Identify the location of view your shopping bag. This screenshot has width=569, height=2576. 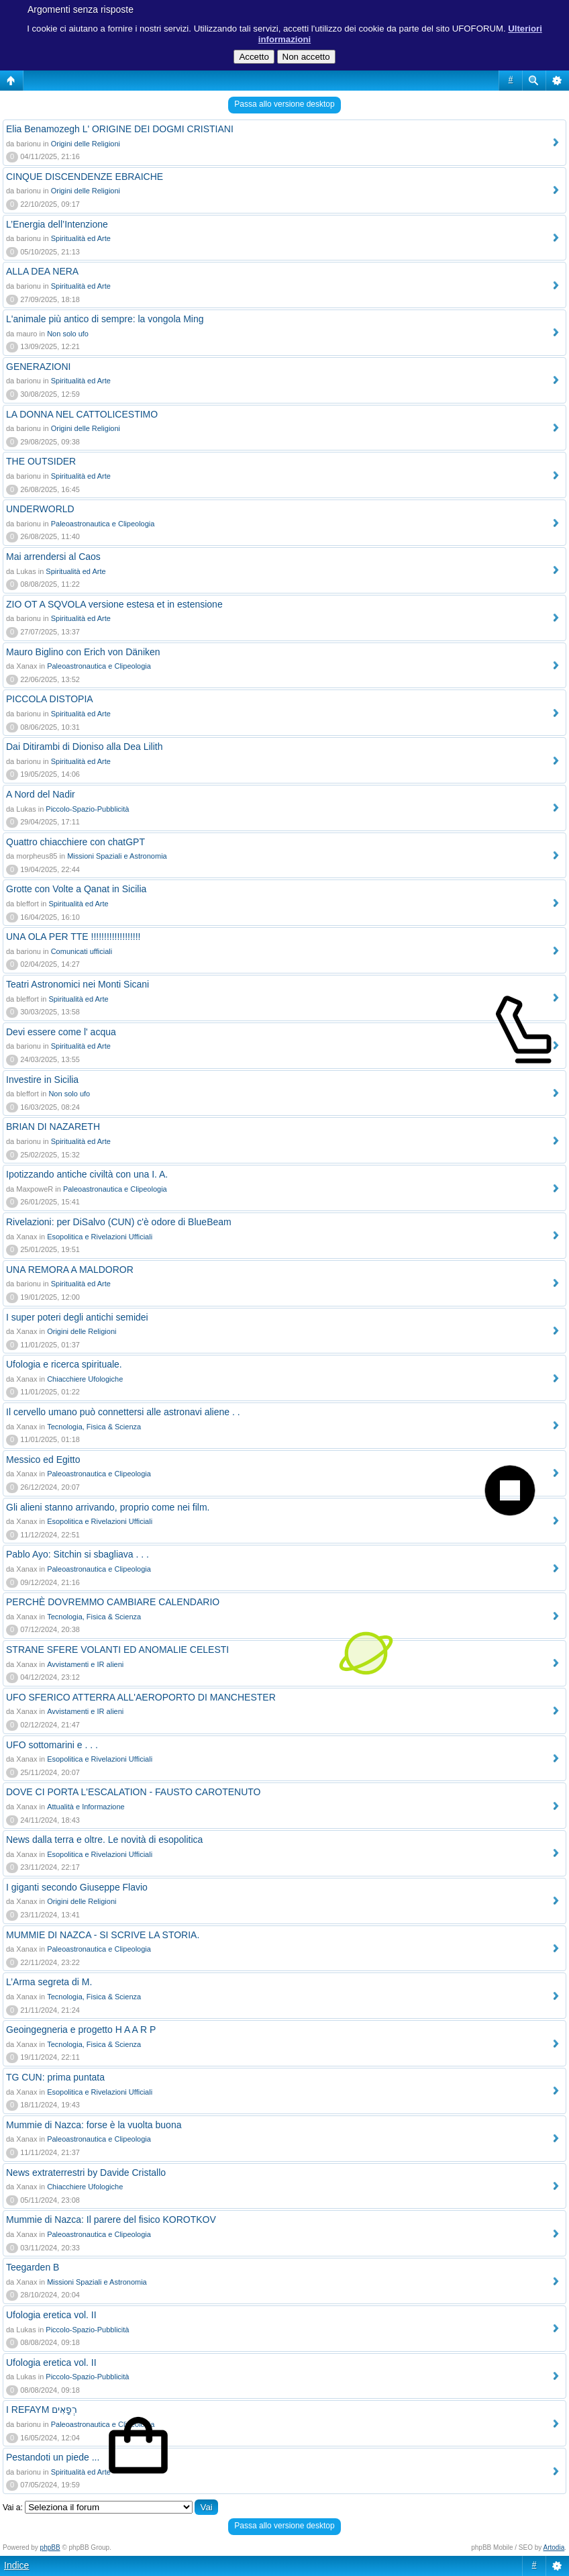
(138, 2448).